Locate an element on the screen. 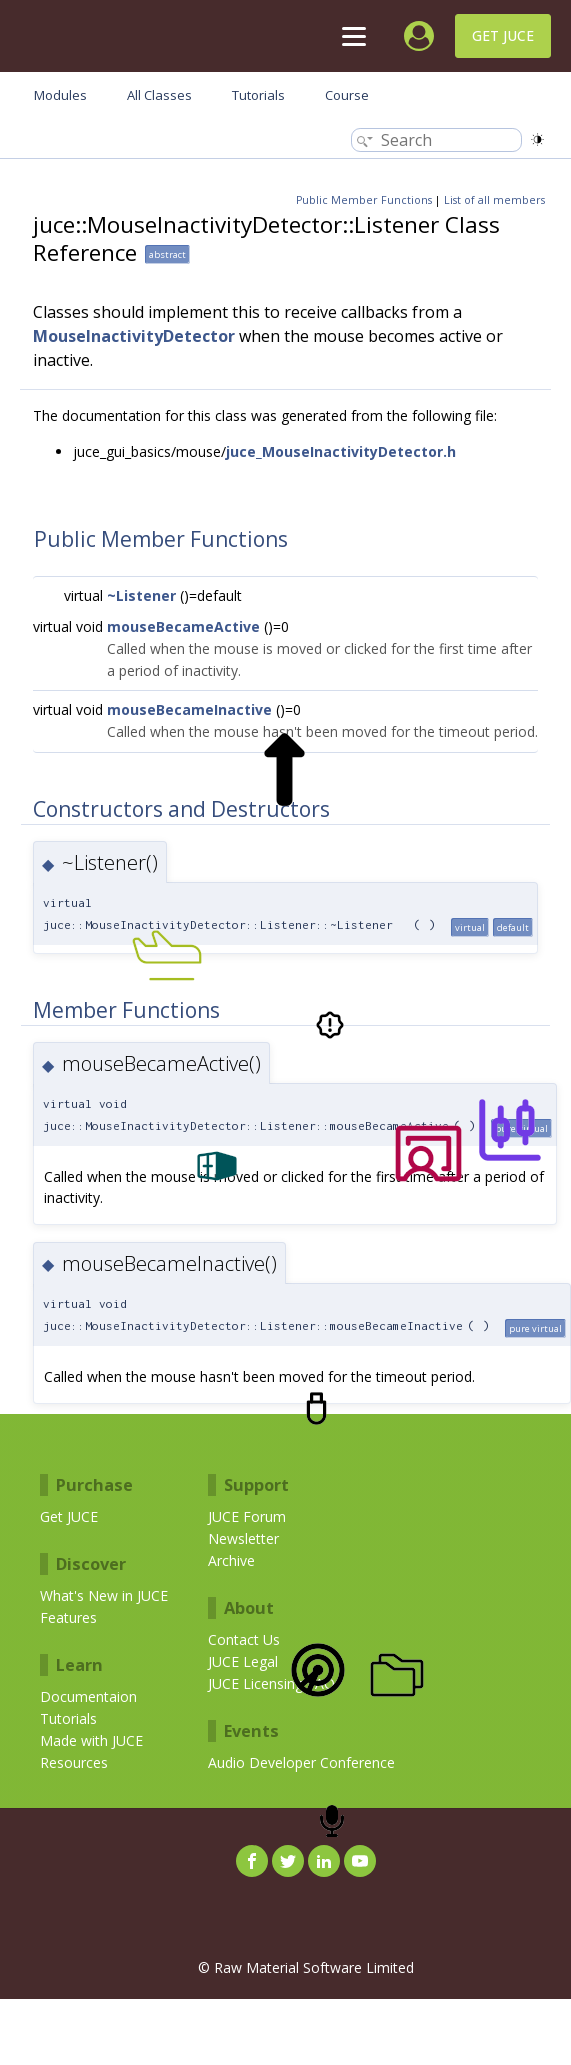 The image size is (571, 2065). tap to start voice recording is located at coordinates (332, 1821).